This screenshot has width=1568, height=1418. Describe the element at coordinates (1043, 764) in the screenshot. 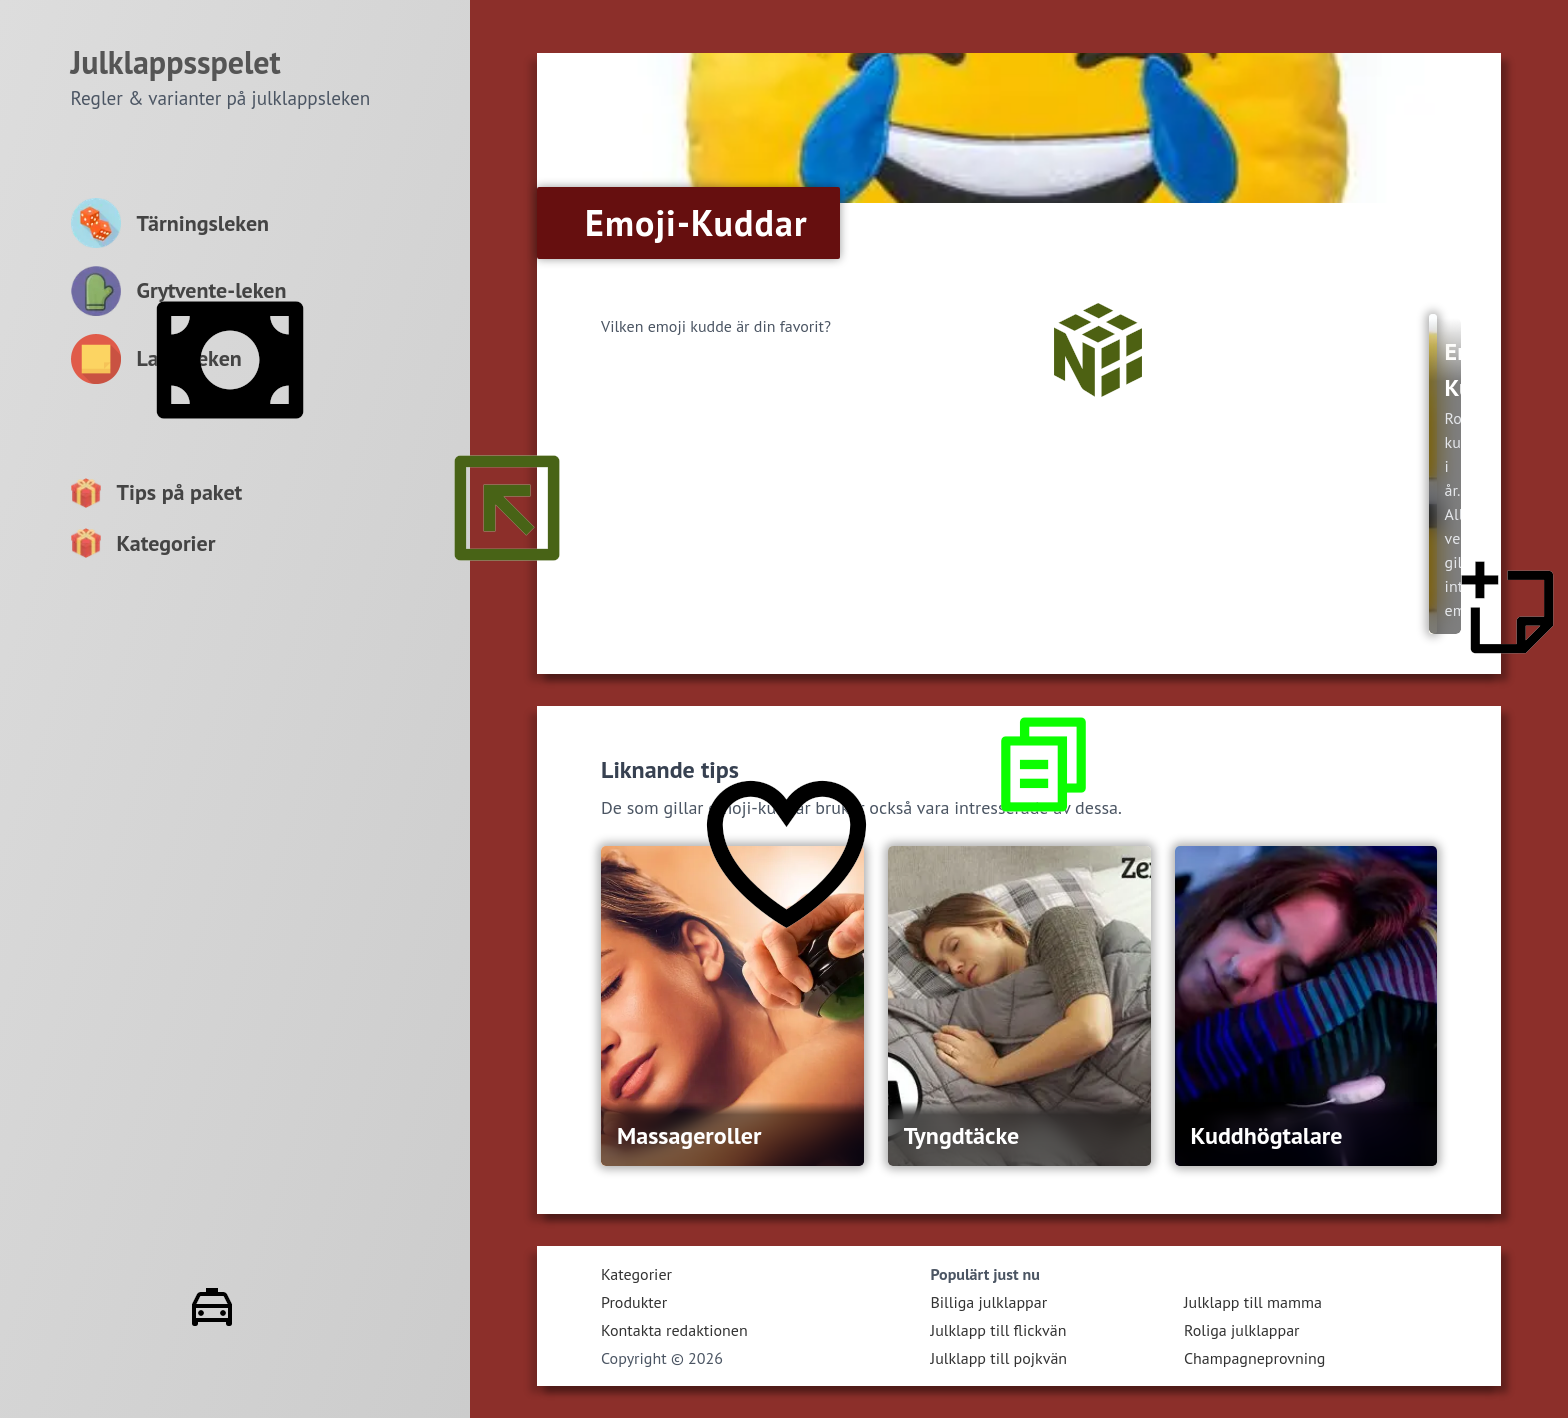

I see `copy file to clipboard` at that location.